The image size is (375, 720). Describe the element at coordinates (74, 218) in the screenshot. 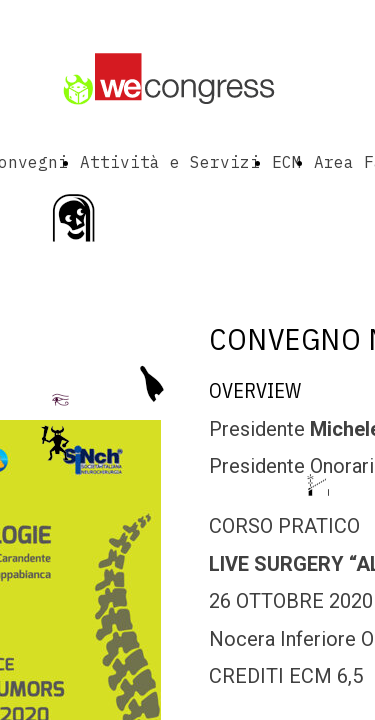

I see `view collected specimens or curiosities` at that location.